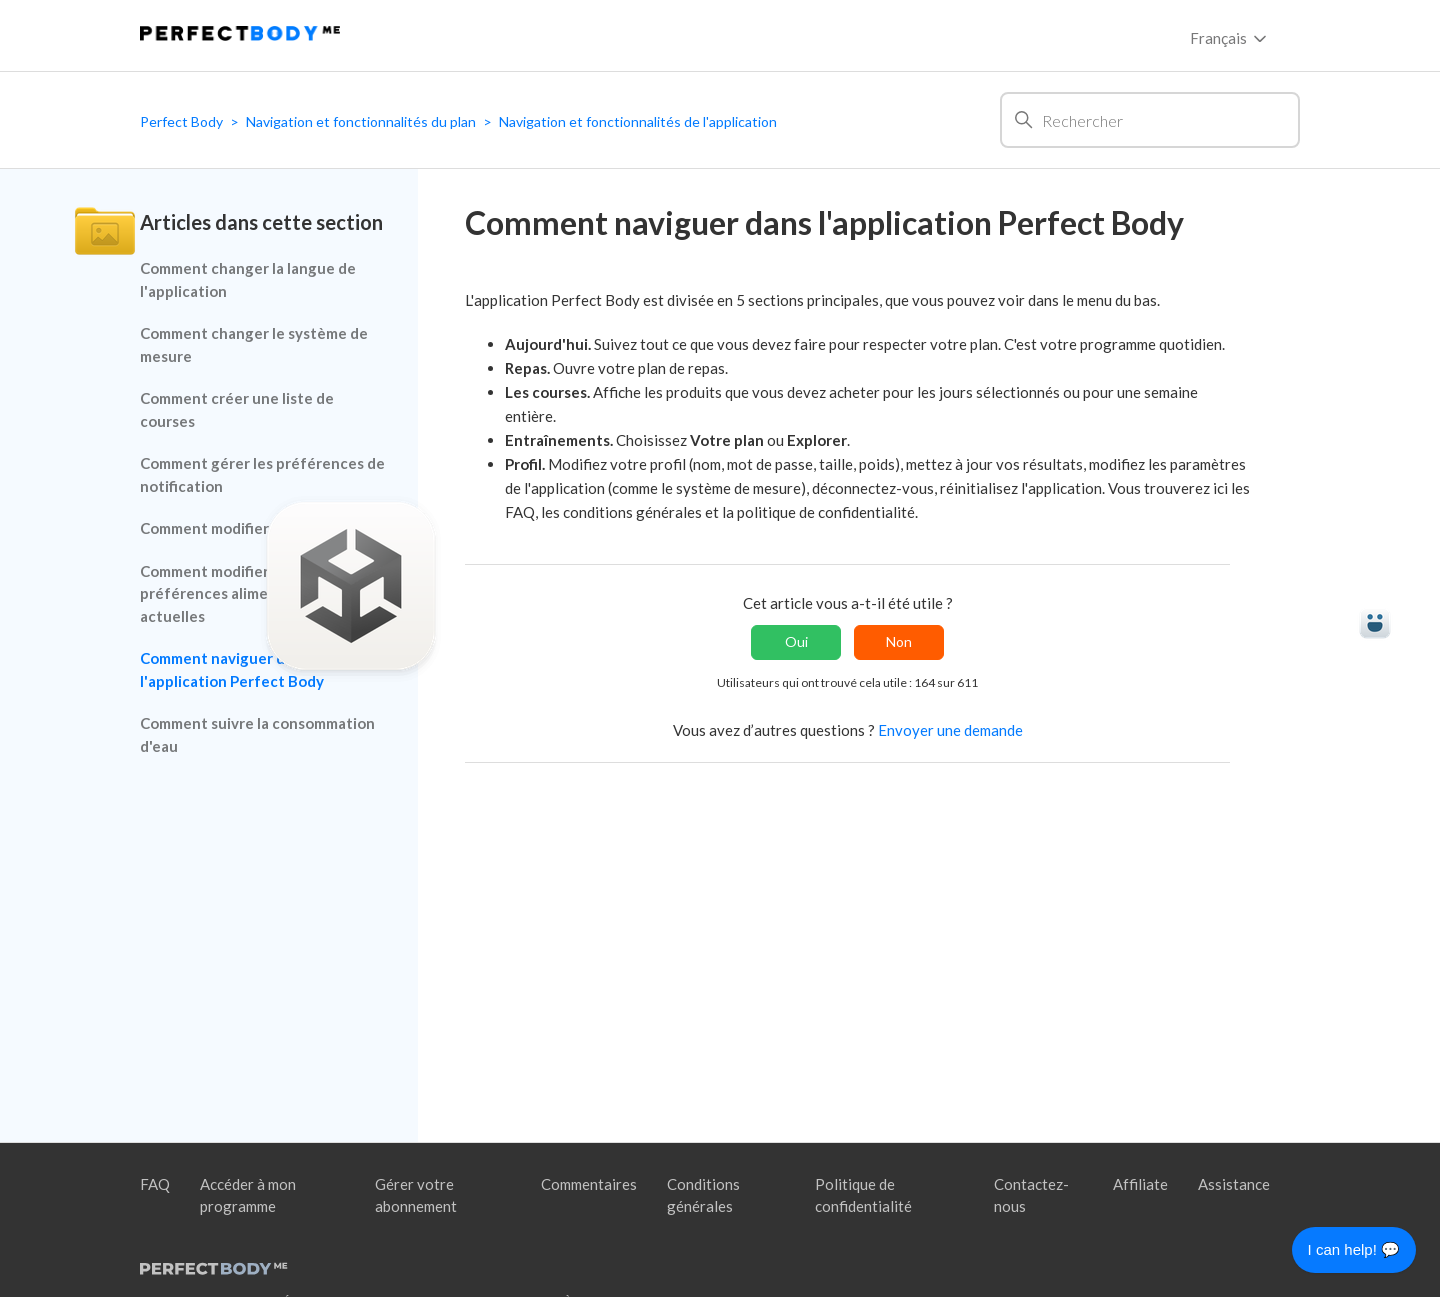 This screenshot has width=1440, height=1297. What do you see at coordinates (105, 231) in the screenshot?
I see `open your images folder` at bounding box center [105, 231].